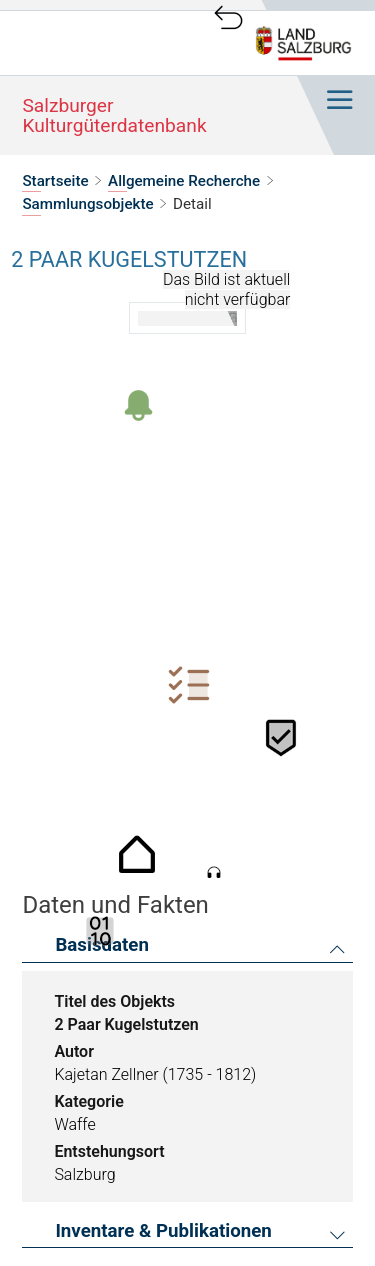 The image size is (375, 1266). What do you see at coordinates (214, 873) in the screenshot?
I see `access audio or music player` at bounding box center [214, 873].